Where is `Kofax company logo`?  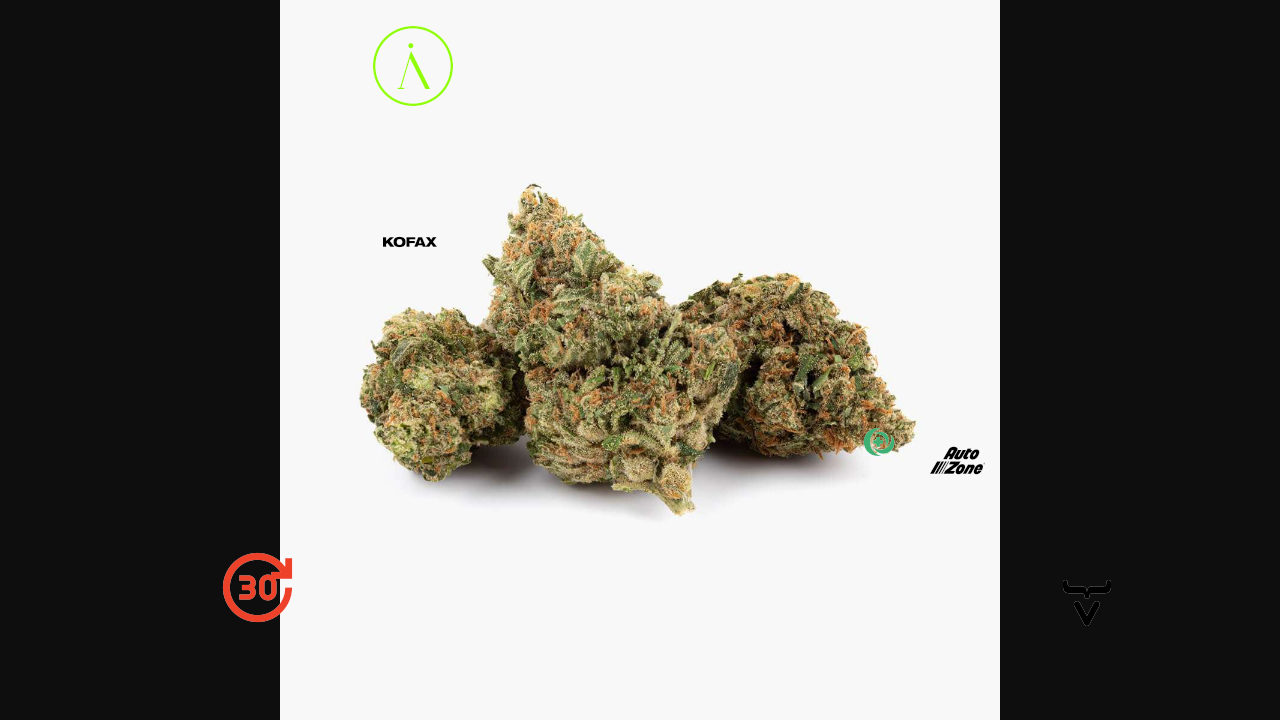 Kofax company logo is located at coordinates (410, 242).